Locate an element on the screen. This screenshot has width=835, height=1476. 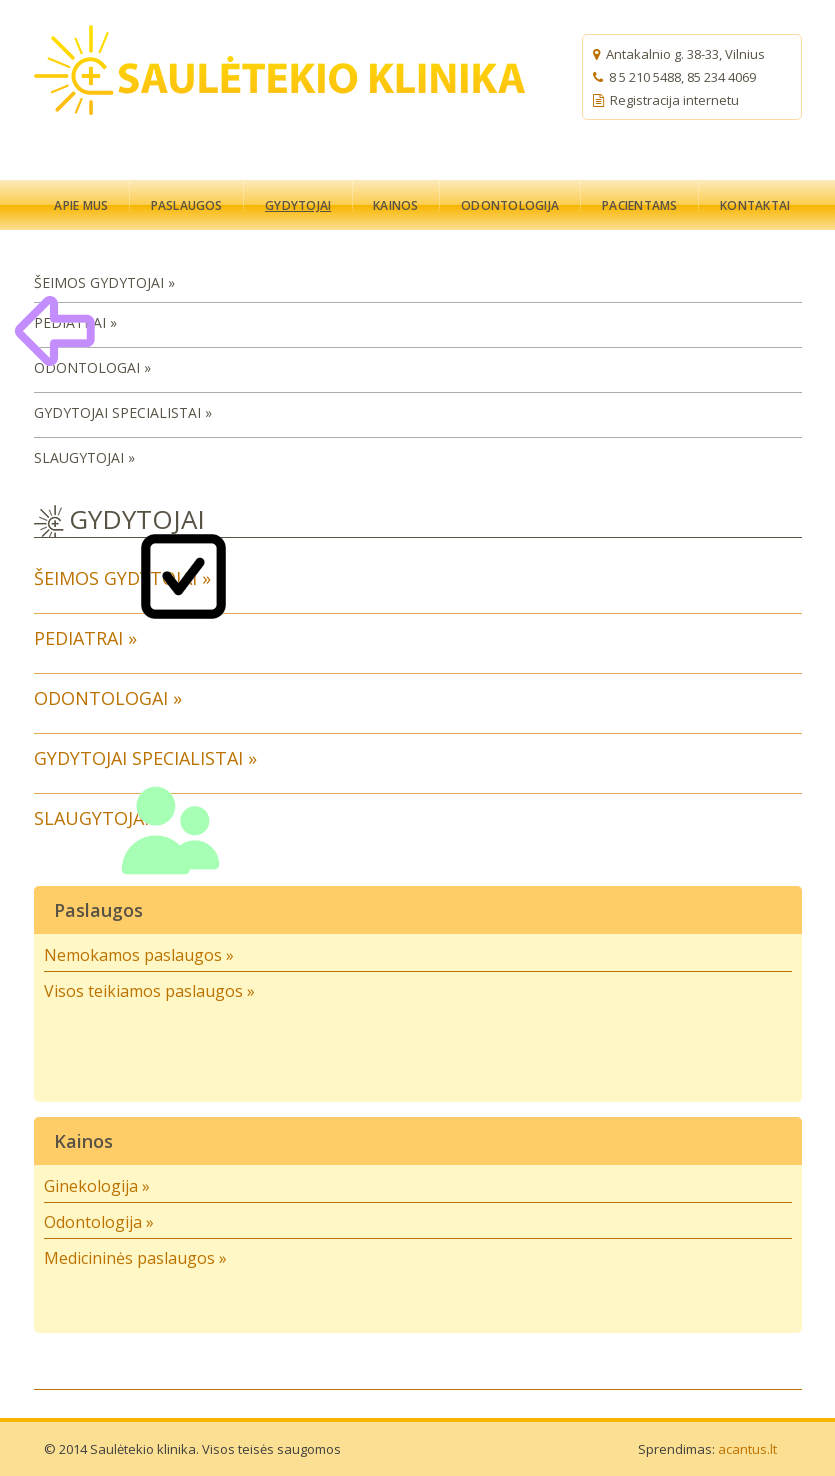
go back to the previous screen is located at coordinates (54, 331).